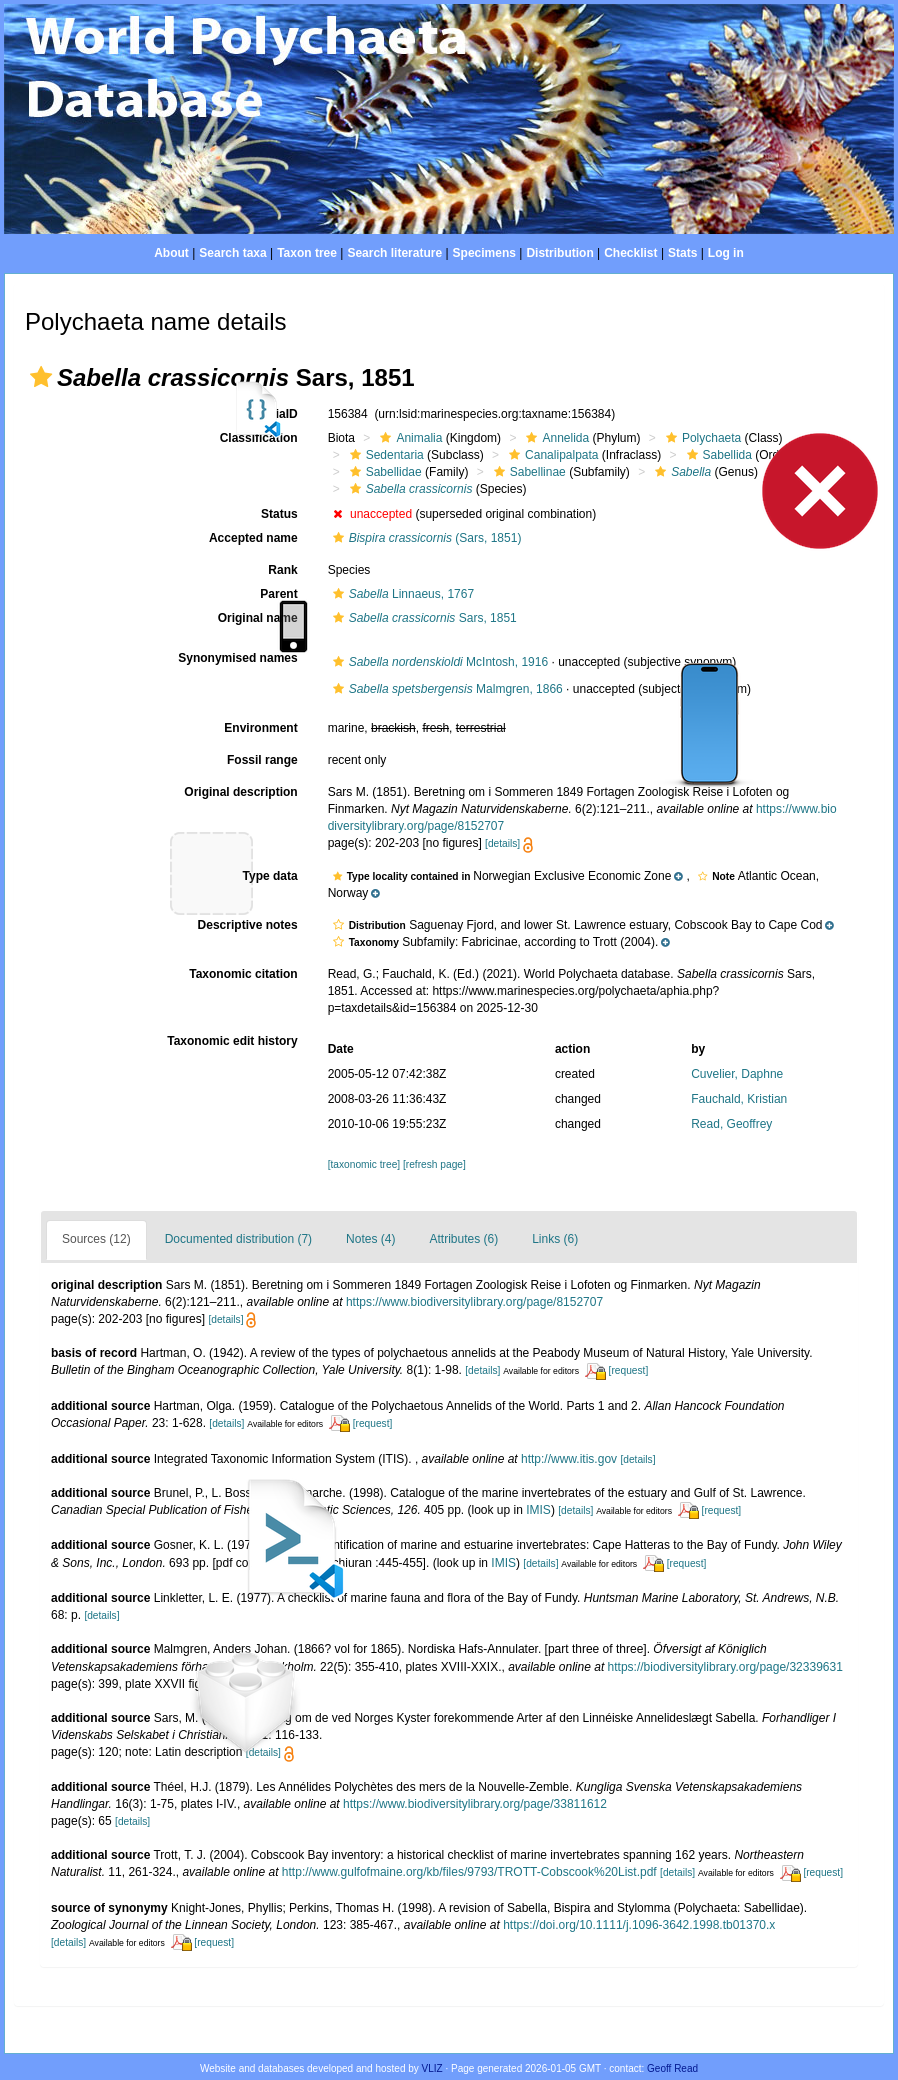  I want to click on open a LESS stylesheet file in Visual Studio Code, so click(256, 409).